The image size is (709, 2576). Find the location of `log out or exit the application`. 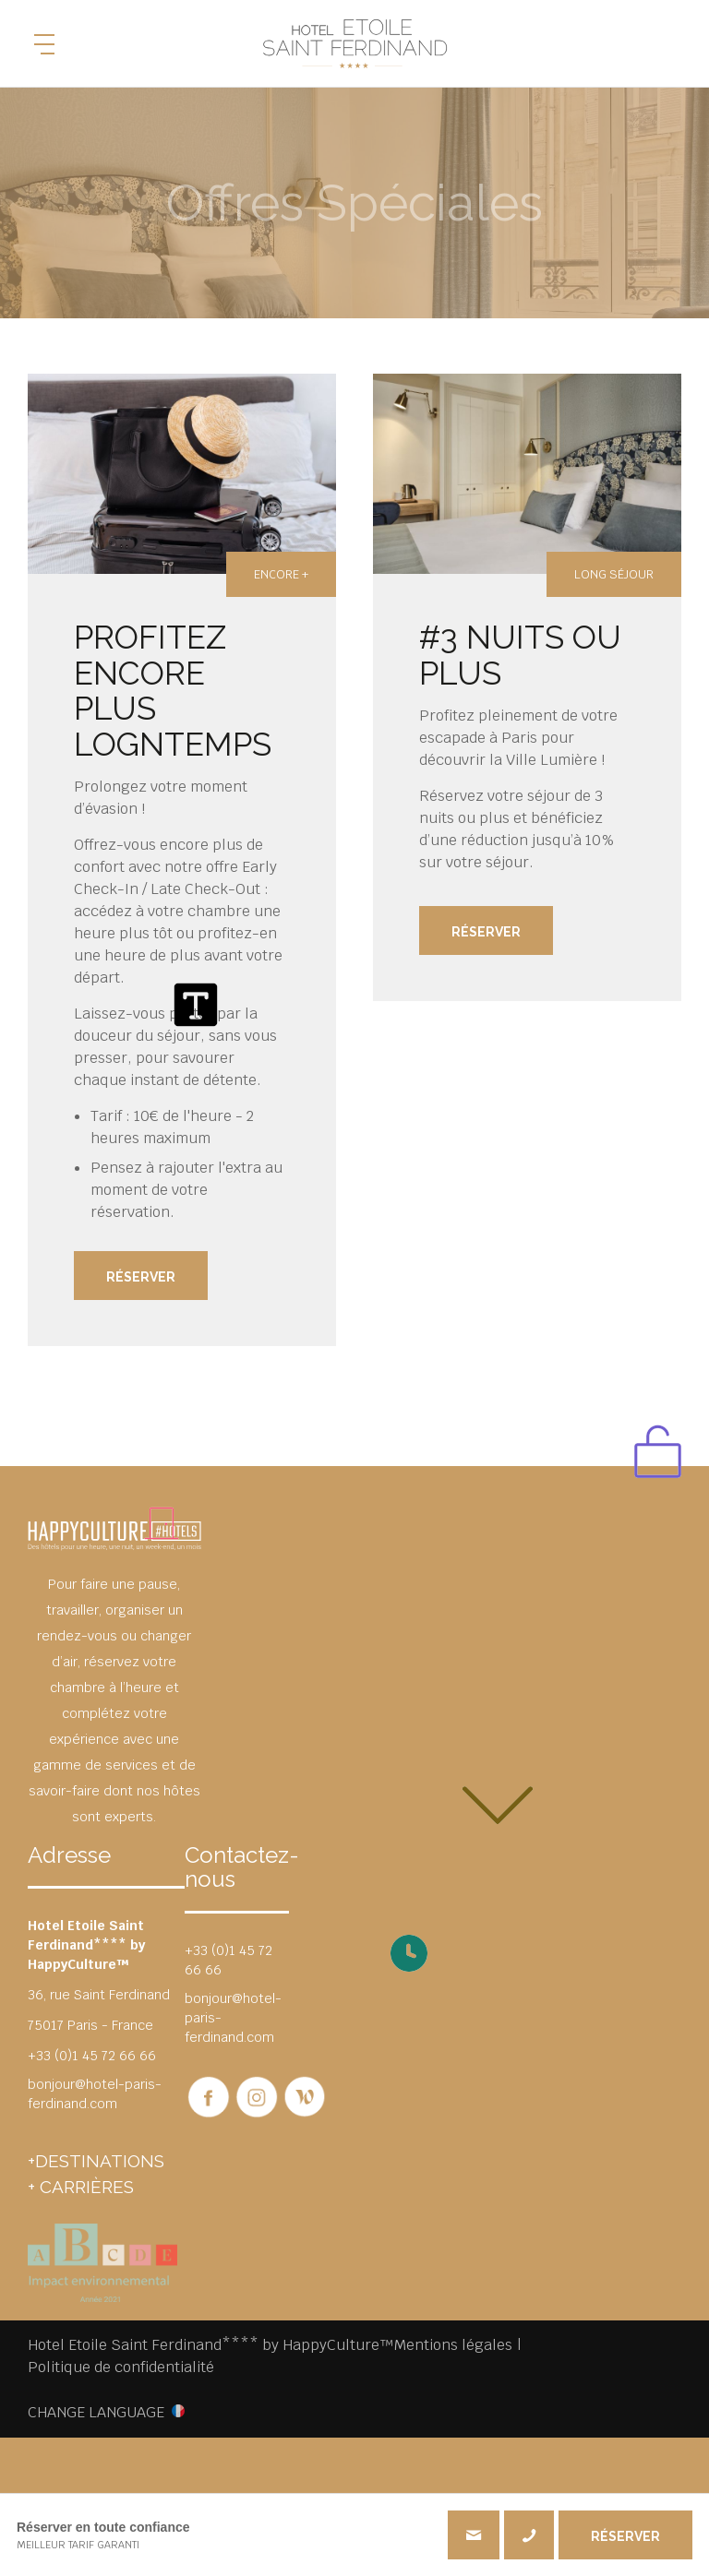

log out or exit the application is located at coordinates (162, 1523).